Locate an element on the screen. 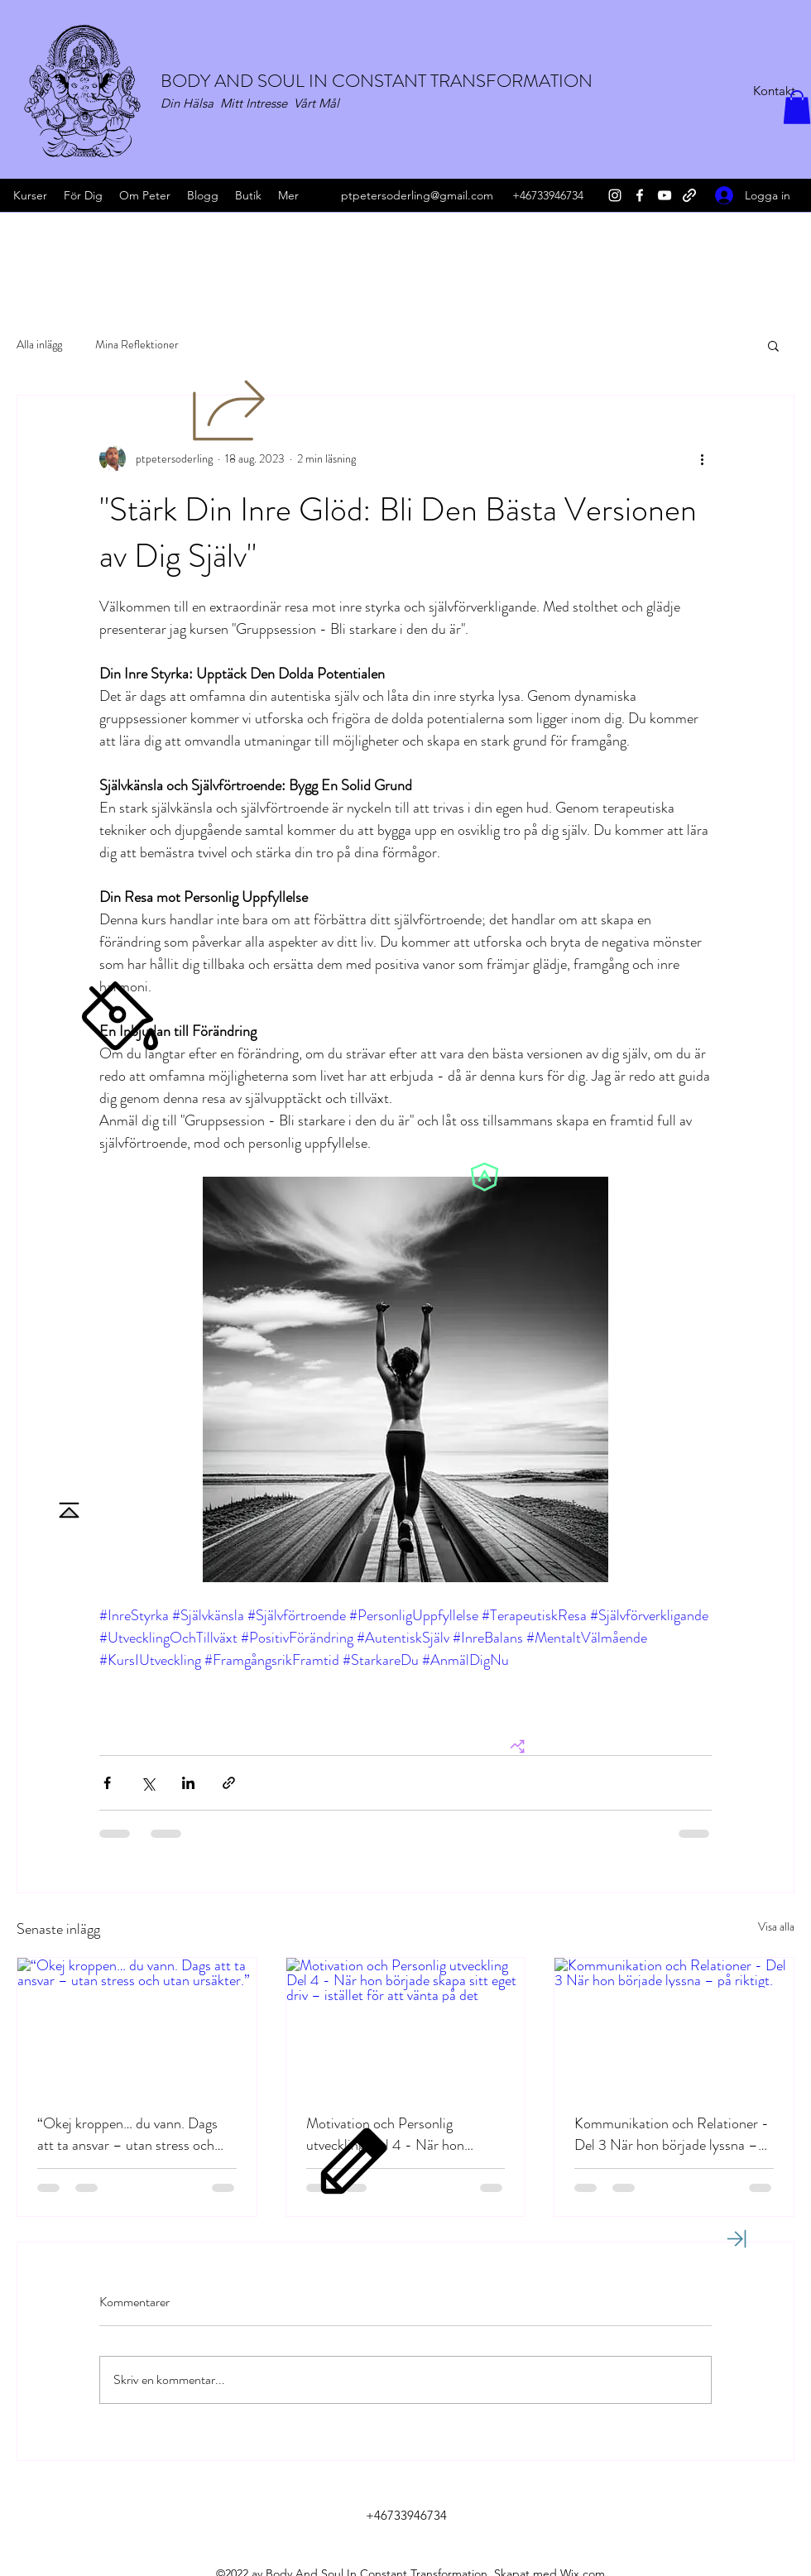  collapse content or panel upward is located at coordinates (69, 1509).